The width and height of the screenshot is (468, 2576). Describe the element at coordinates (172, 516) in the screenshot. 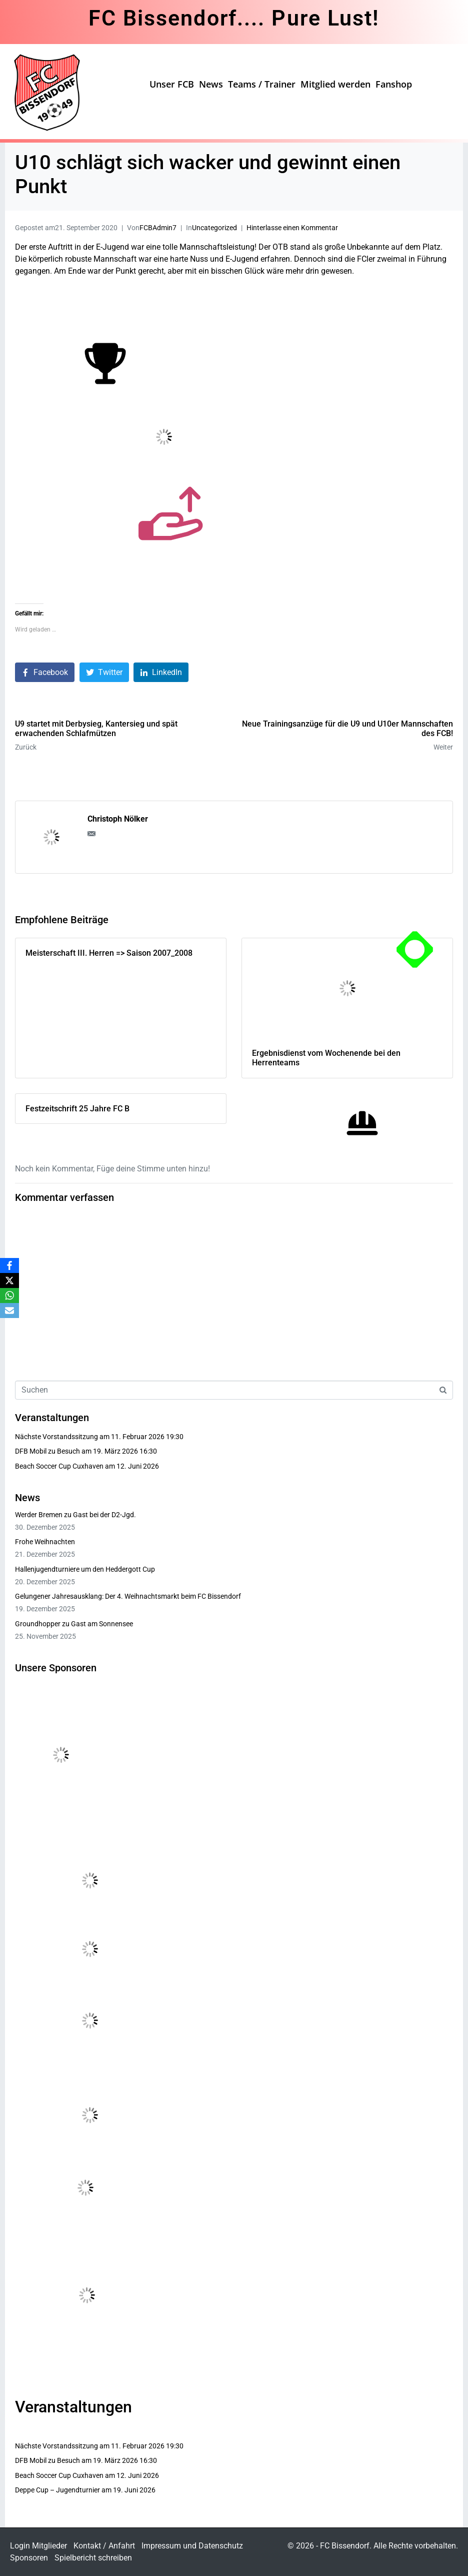

I see `upload or send a file` at that location.